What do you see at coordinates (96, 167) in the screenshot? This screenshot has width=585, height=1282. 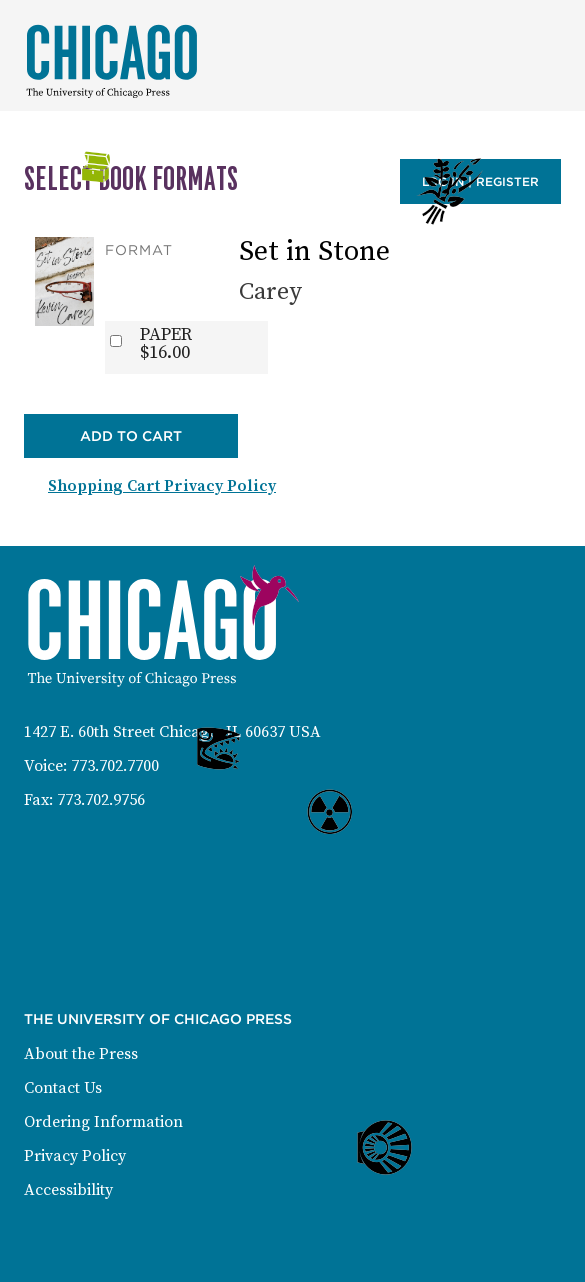 I see `open treasure chest to collect rewards` at bounding box center [96, 167].